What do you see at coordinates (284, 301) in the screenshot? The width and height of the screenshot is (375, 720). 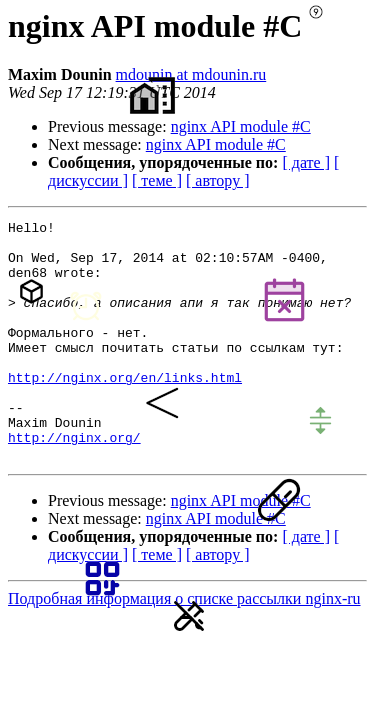 I see `cancel or delete a scheduled event` at bounding box center [284, 301].